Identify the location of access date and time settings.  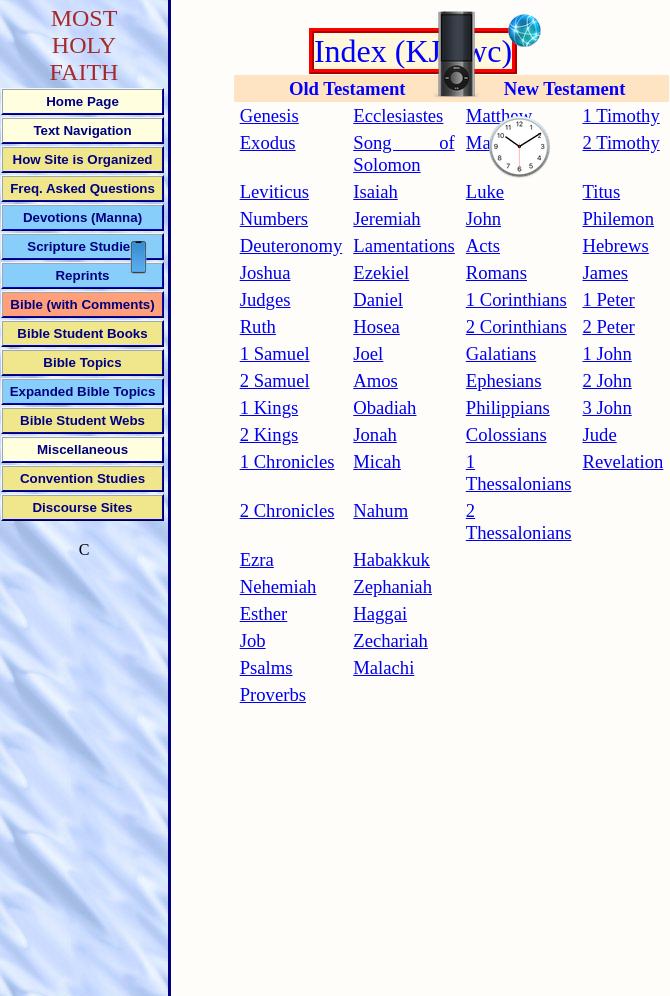
(519, 146).